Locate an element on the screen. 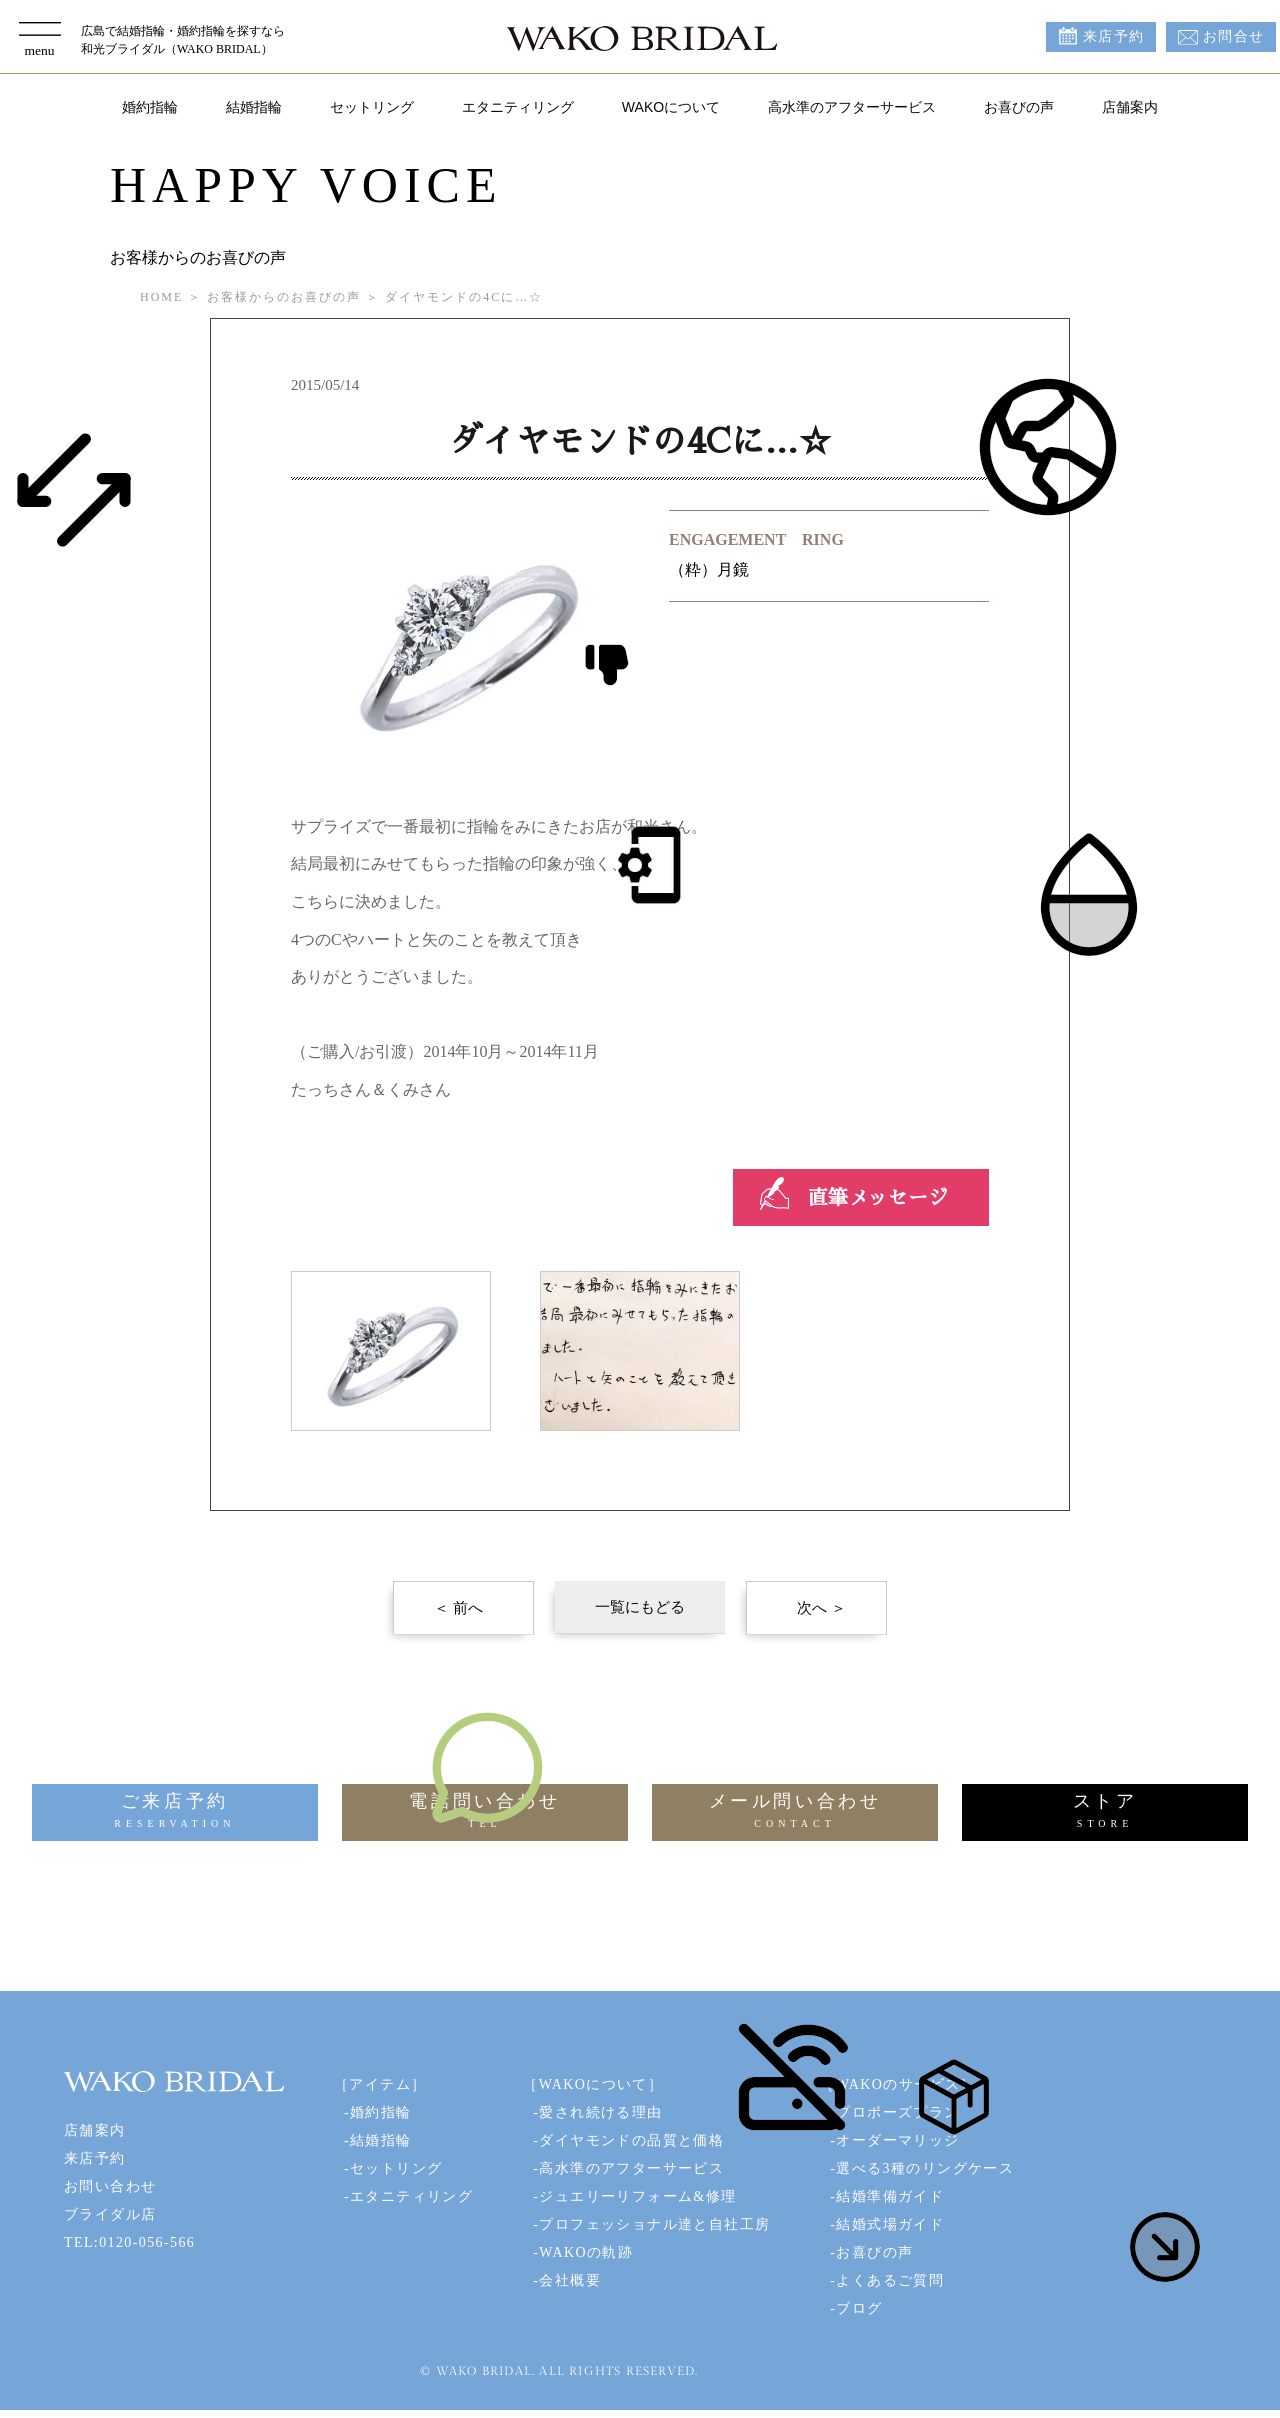 This screenshot has height=2418, width=1280. dislike or downvote content is located at coordinates (608, 665).